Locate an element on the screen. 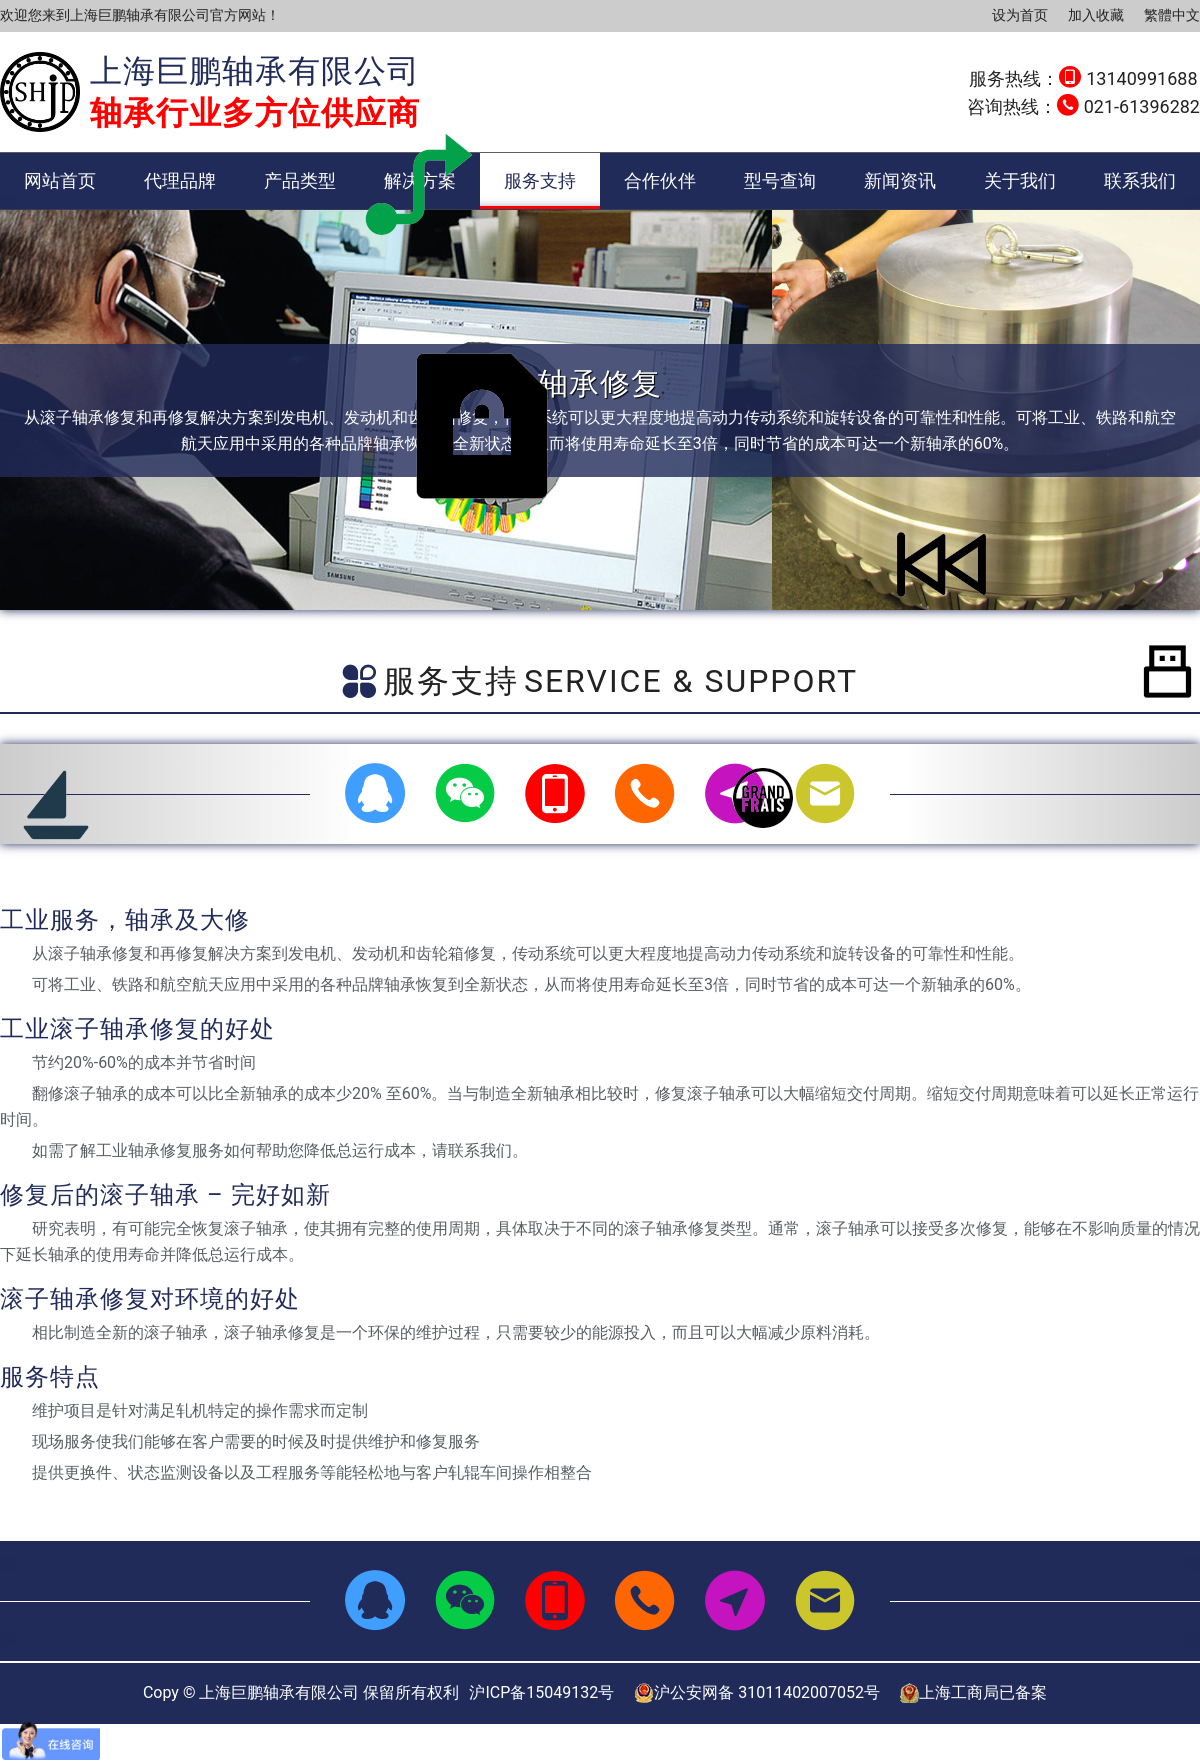 This screenshot has height=1764, width=1200. access USB drive or external storage is located at coordinates (1167, 671).